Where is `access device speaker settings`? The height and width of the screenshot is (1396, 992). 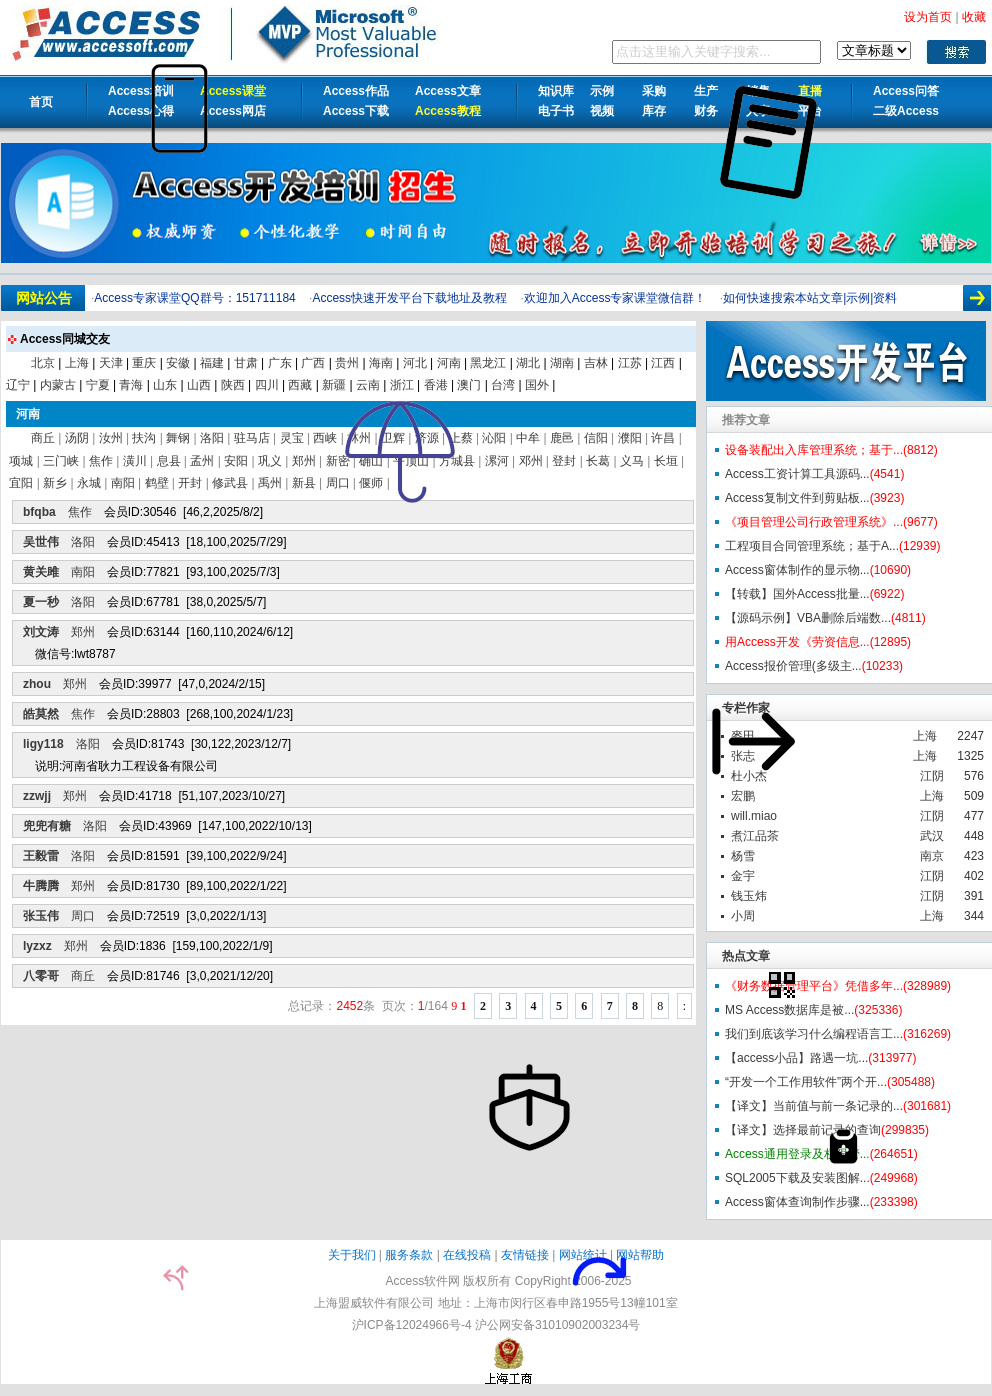 access device speaker settings is located at coordinates (179, 108).